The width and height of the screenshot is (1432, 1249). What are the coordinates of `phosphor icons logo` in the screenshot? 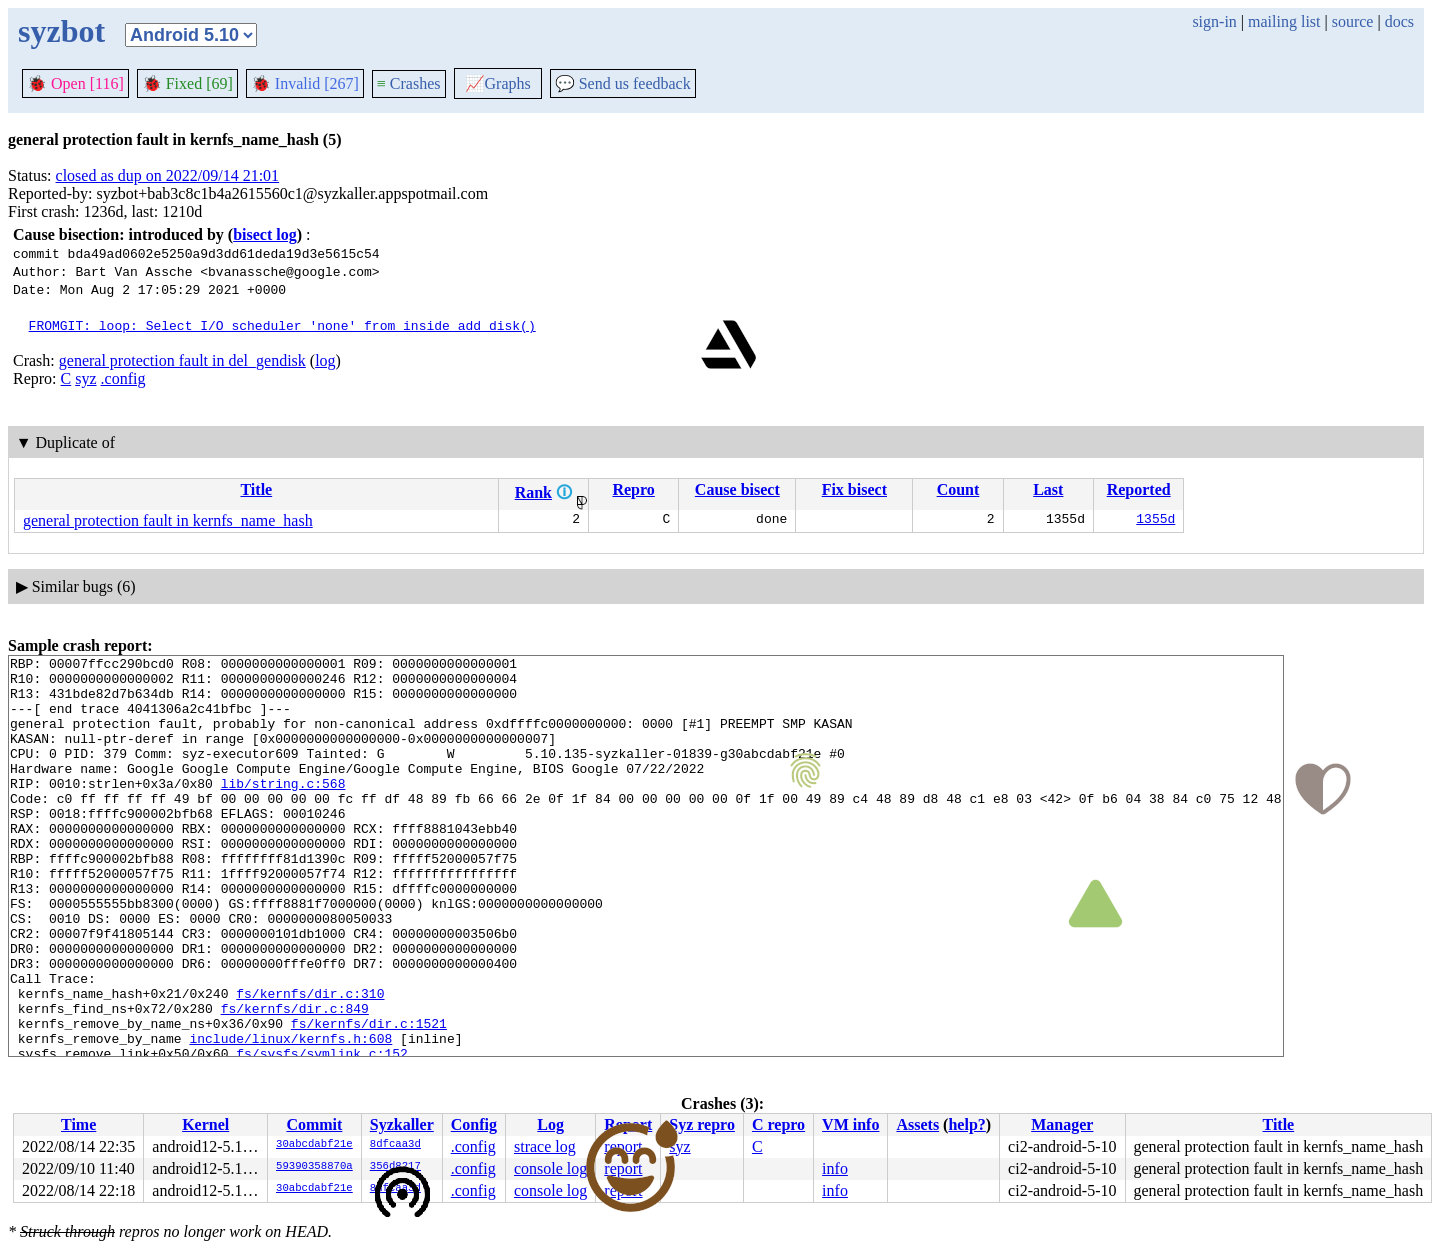 It's located at (581, 502).